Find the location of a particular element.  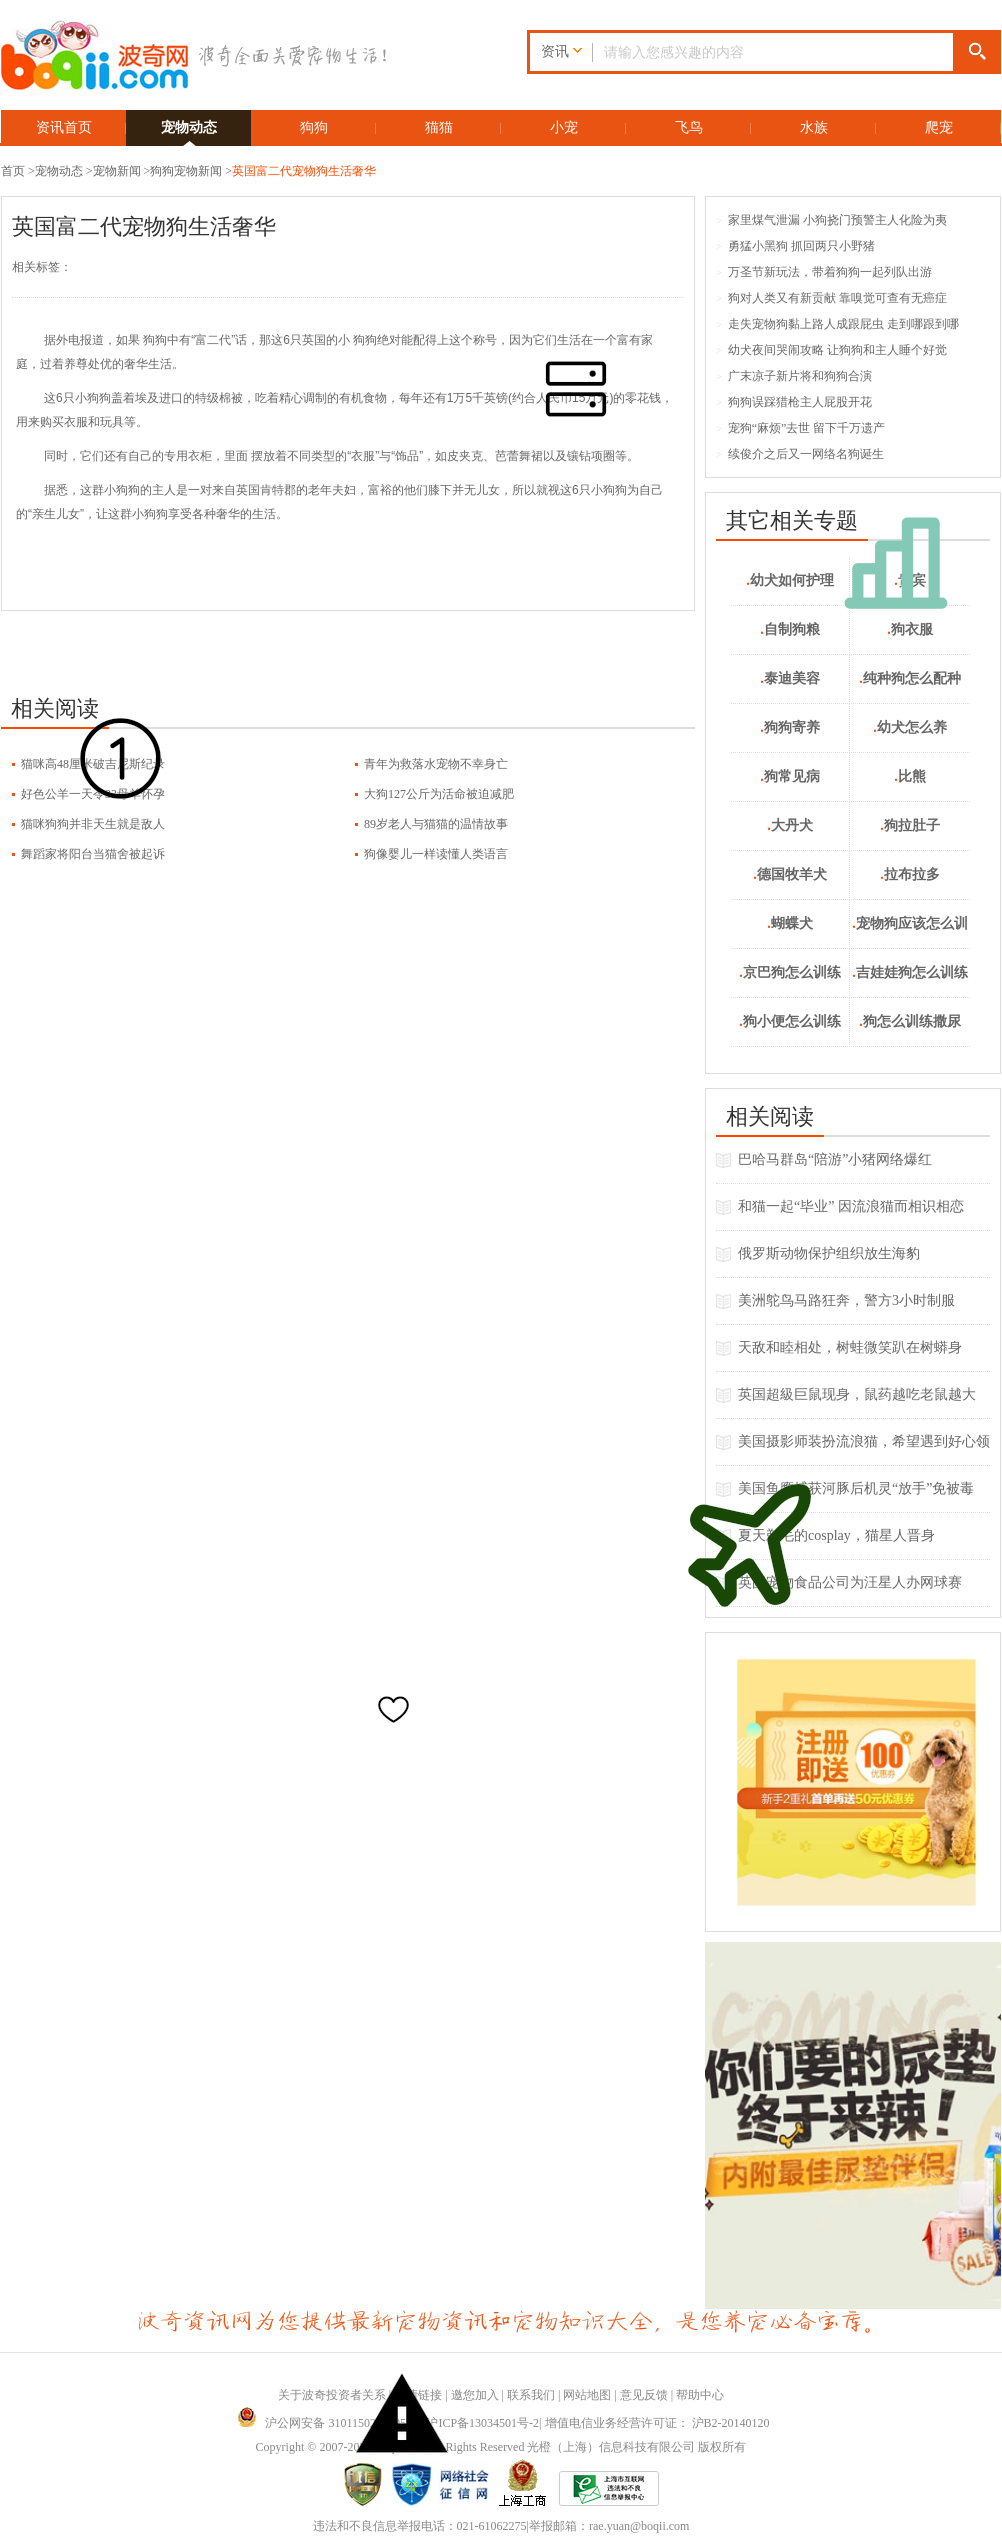

add to favorites is located at coordinates (393, 1708).